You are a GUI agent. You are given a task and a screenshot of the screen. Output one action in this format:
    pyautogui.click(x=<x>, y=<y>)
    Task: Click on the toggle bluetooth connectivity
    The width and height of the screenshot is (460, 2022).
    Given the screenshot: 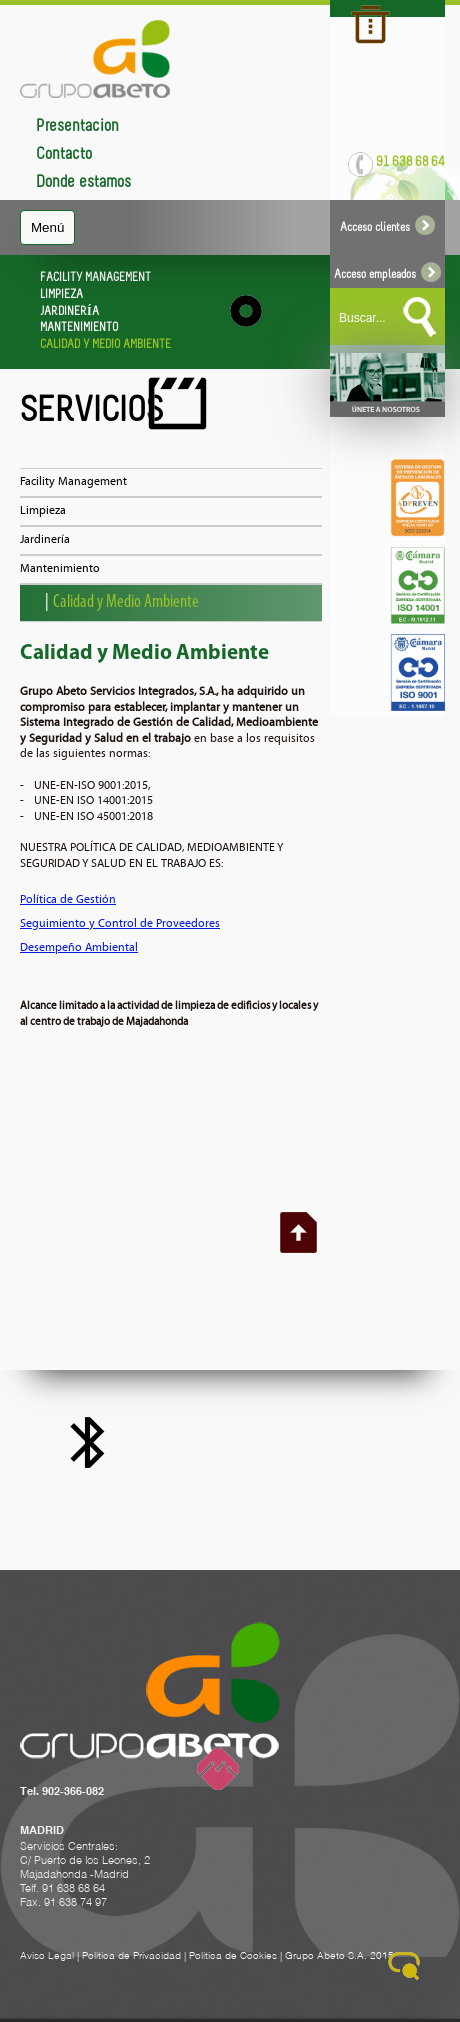 What is the action you would take?
    pyautogui.click(x=87, y=1442)
    